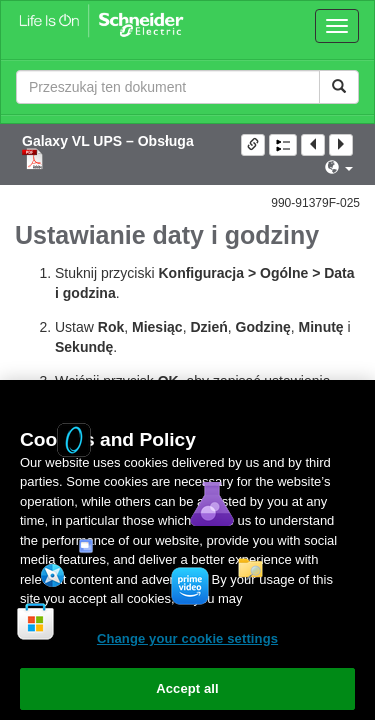 The width and height of the screenshot is (375, 720). What do you see at coordinates (212, 504) in the screenshot?
I see `open test plans application` at bounding box center [212, 504].